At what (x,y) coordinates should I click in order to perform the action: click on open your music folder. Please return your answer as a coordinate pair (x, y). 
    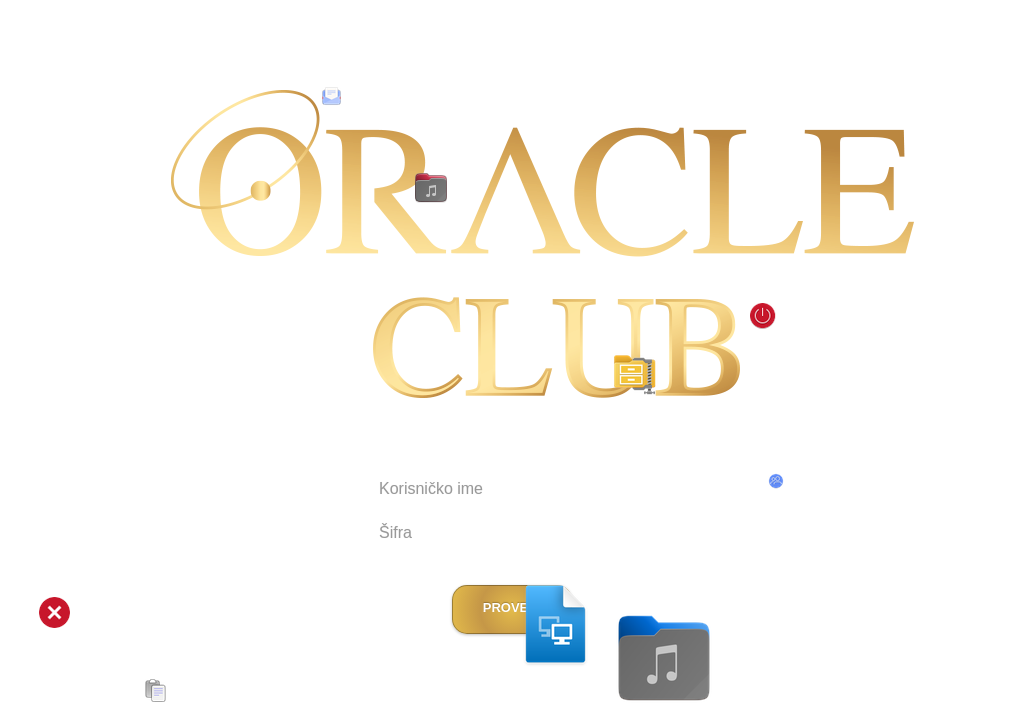
    Looking at the image, I should click on (431, 187).